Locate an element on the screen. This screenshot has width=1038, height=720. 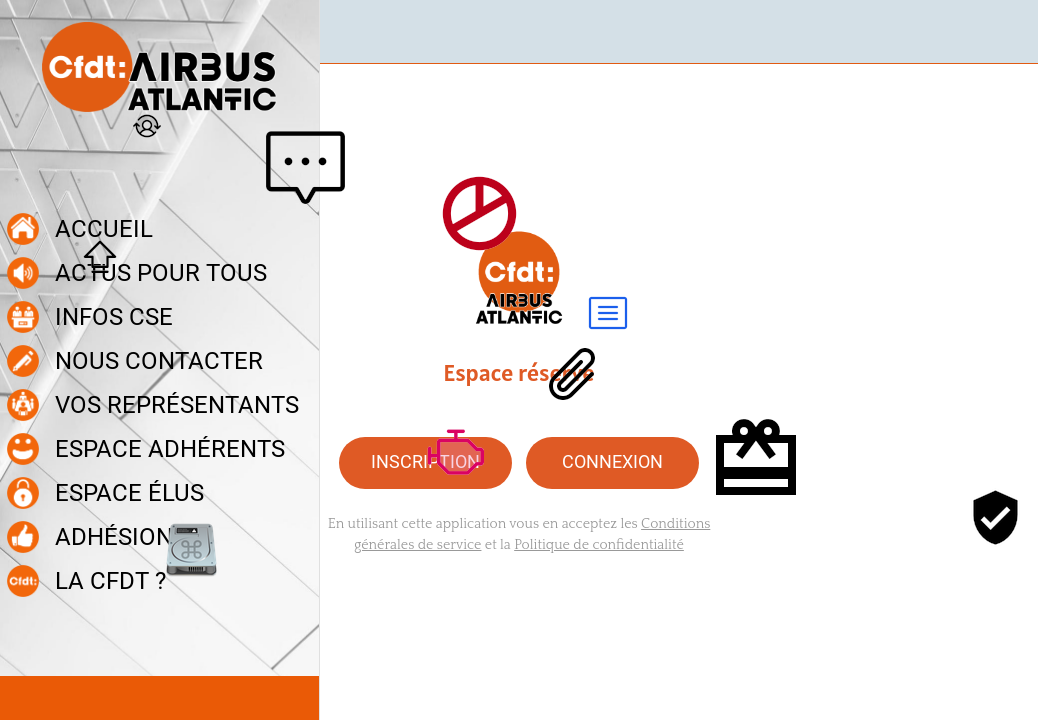
open chat or messaging is located at coordinates (305, 164).